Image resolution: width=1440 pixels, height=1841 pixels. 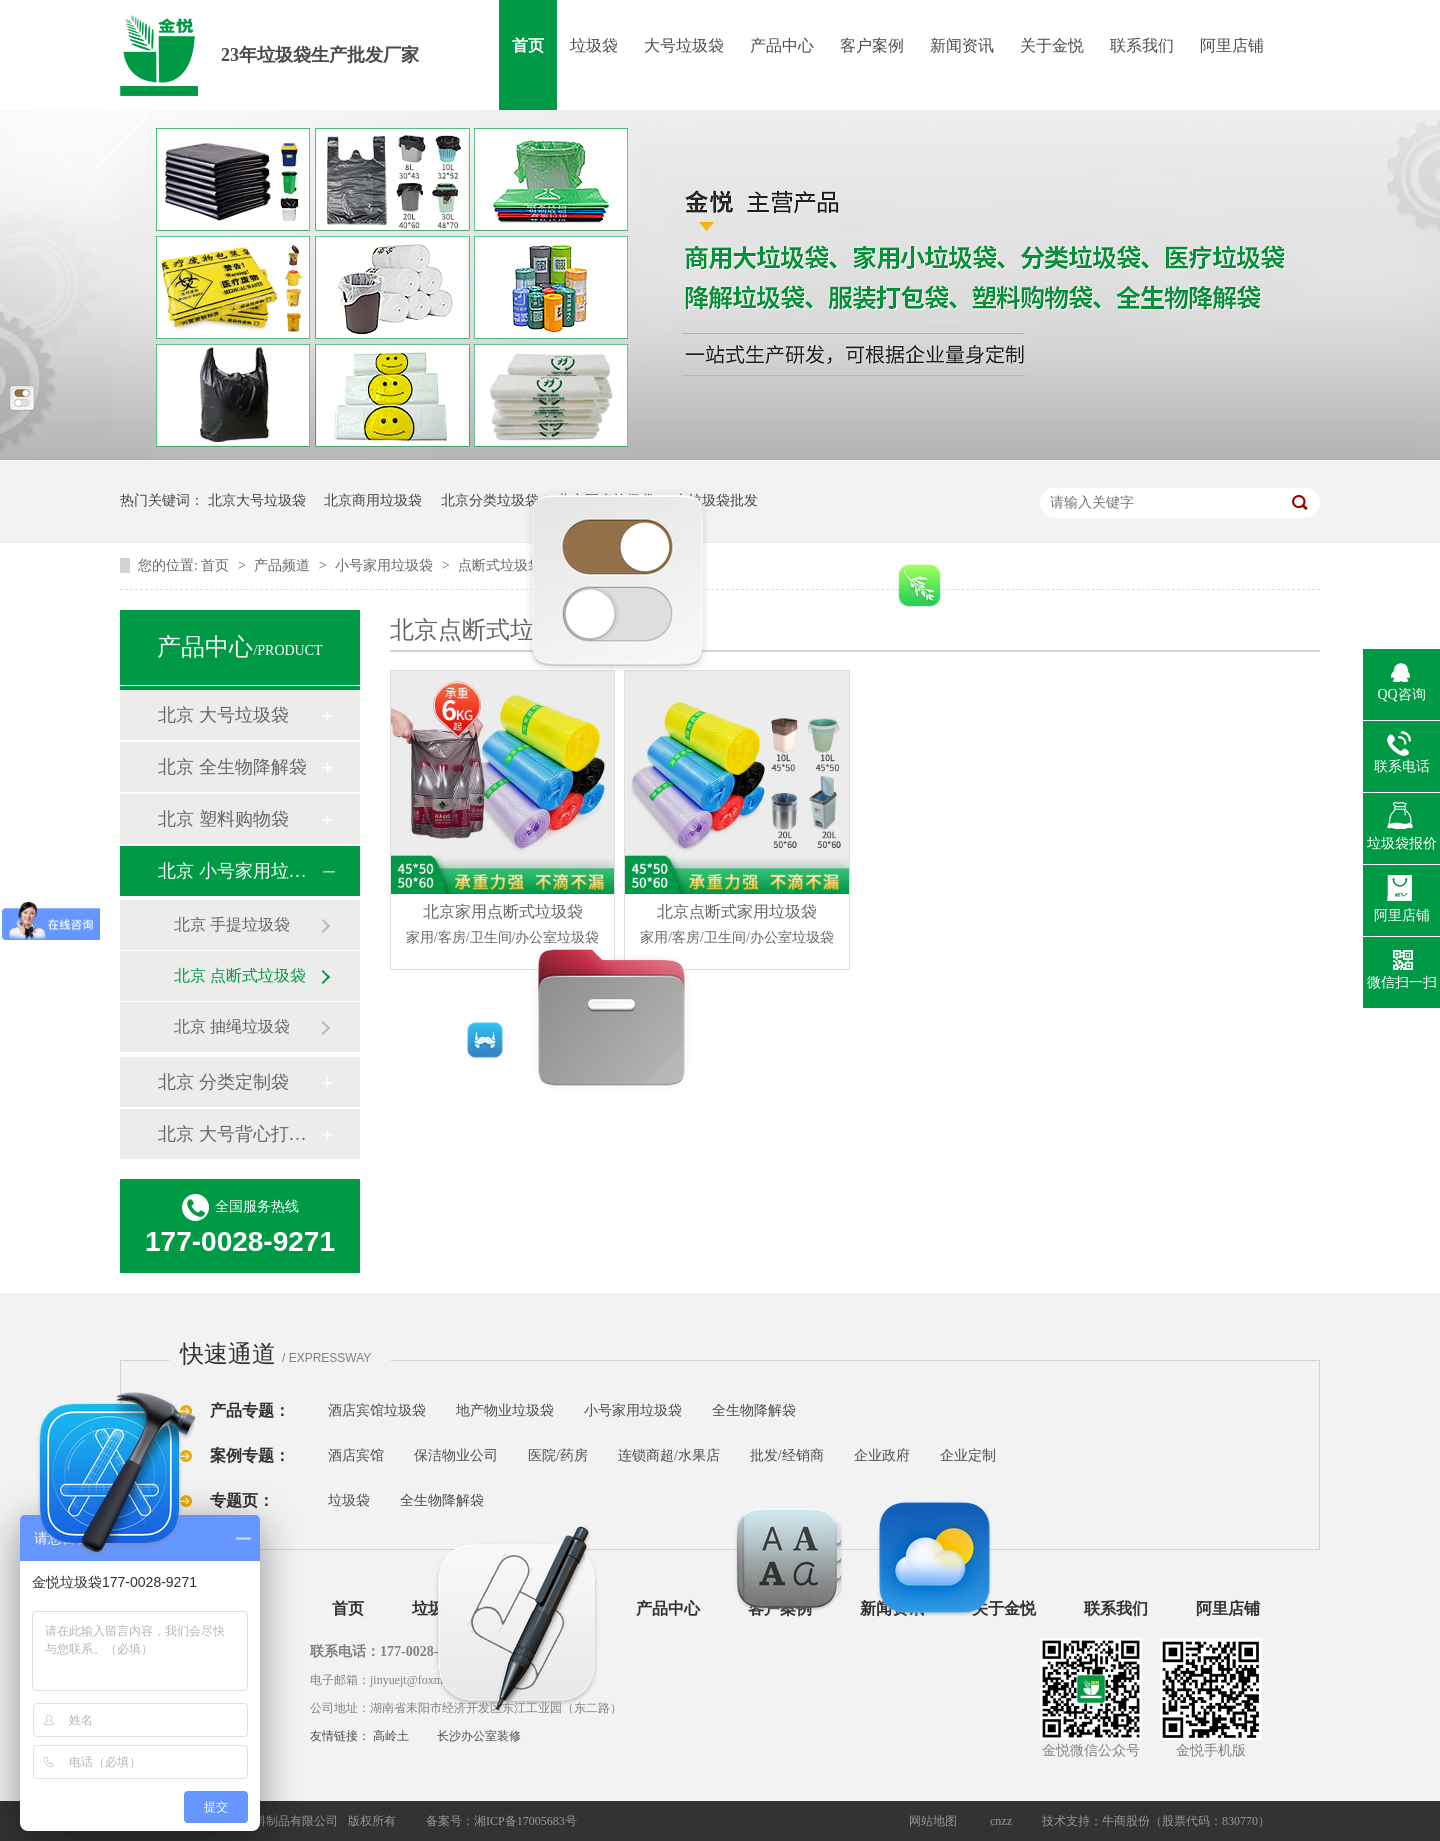 I want to click on open gnome tweaks settings, so click(x=22, y=398).